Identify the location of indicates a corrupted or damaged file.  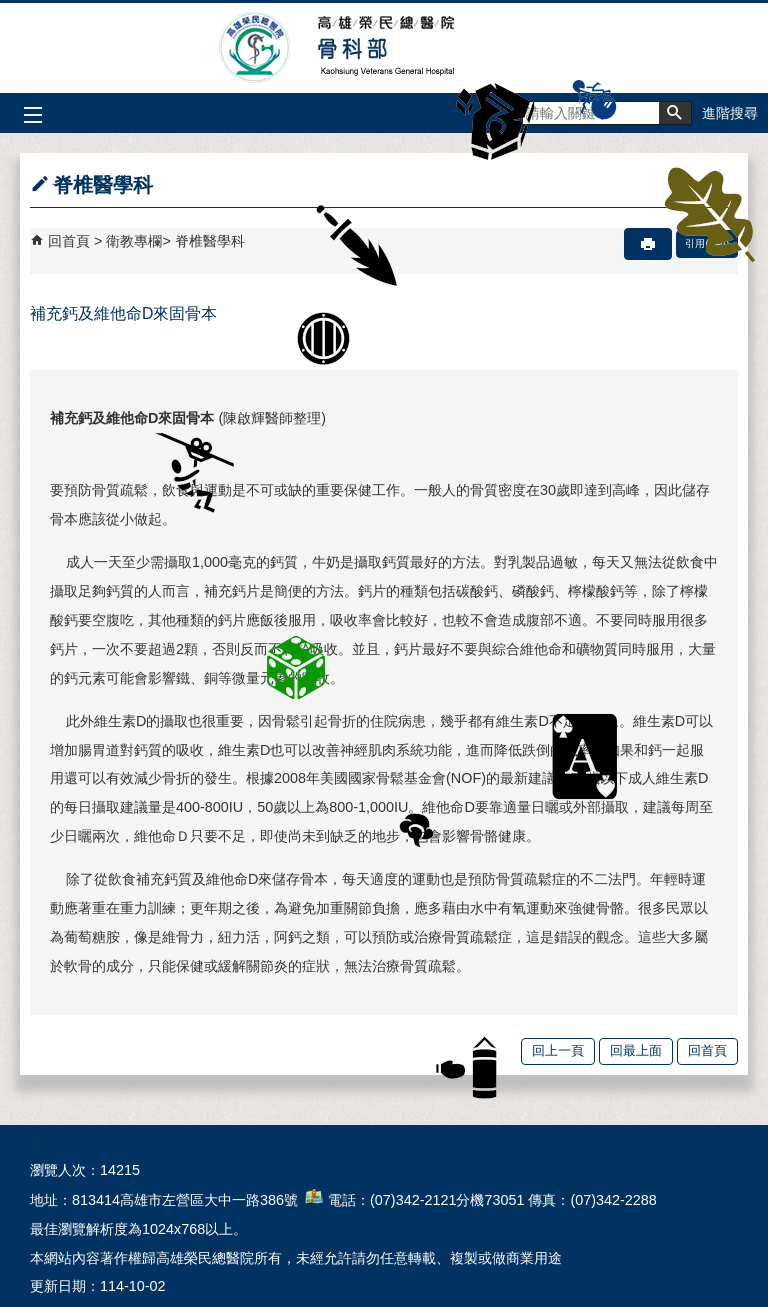
(495, 121).